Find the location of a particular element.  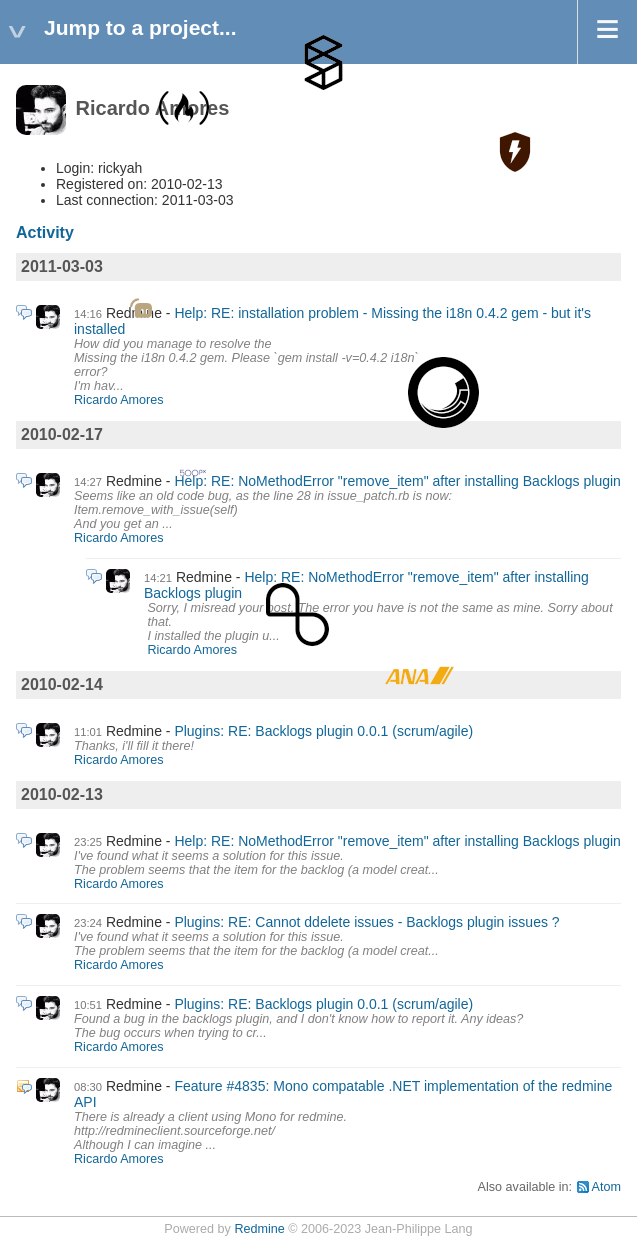

open streamlabs streaming software is located at coordinates (141, 308).